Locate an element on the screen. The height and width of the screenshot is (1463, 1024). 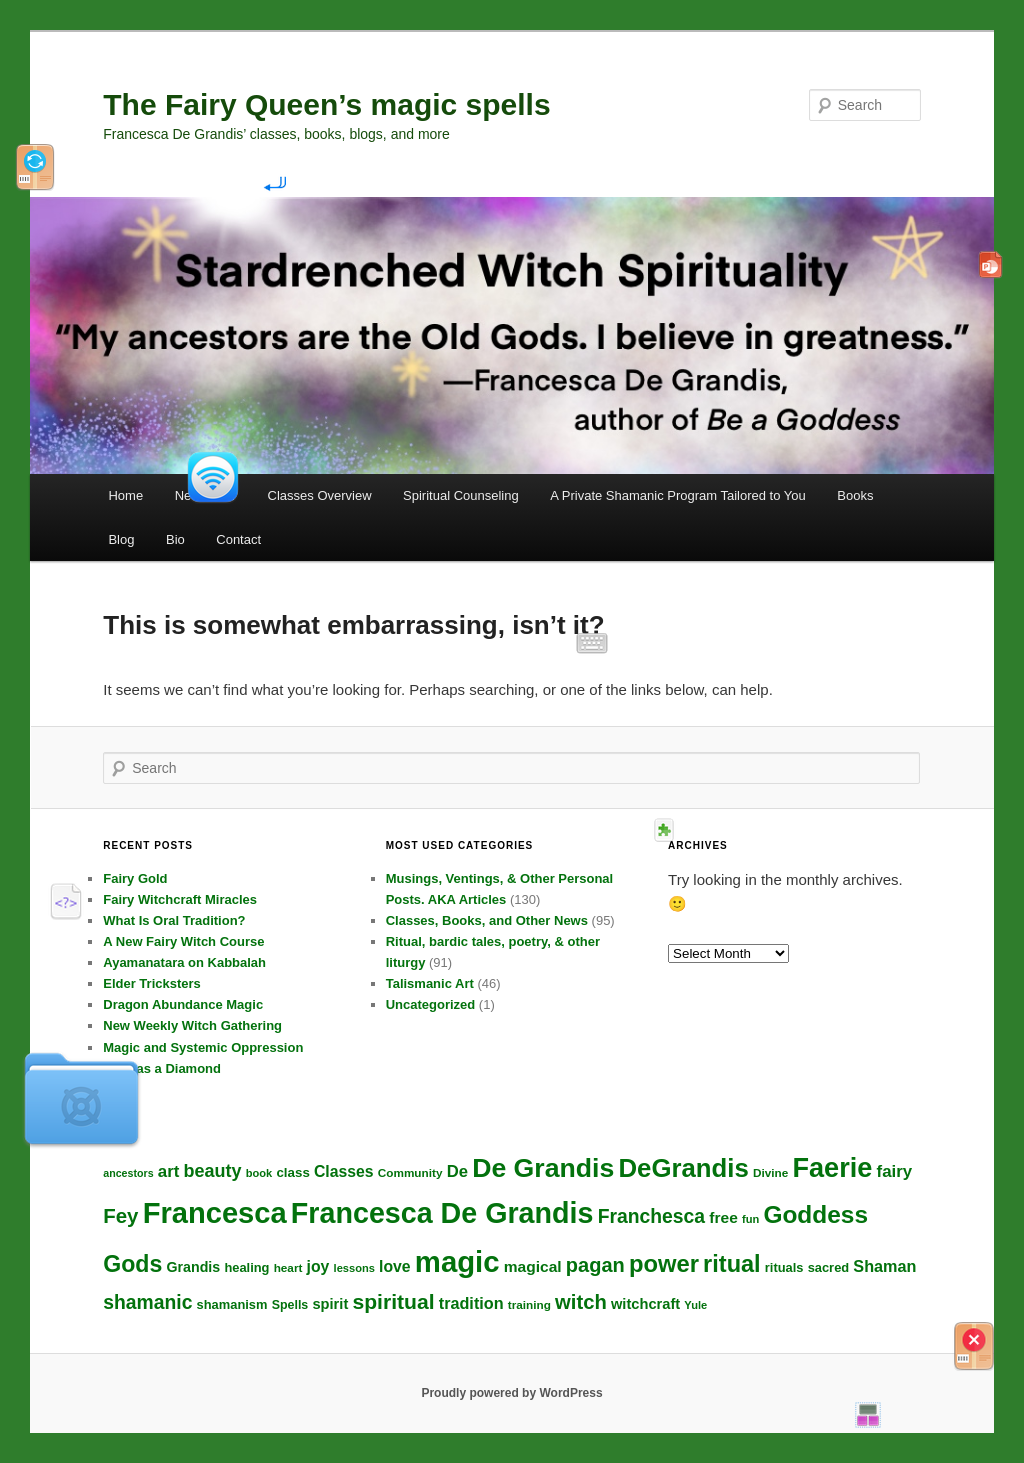
access support files and resources is located at coordinates (81, 1098).